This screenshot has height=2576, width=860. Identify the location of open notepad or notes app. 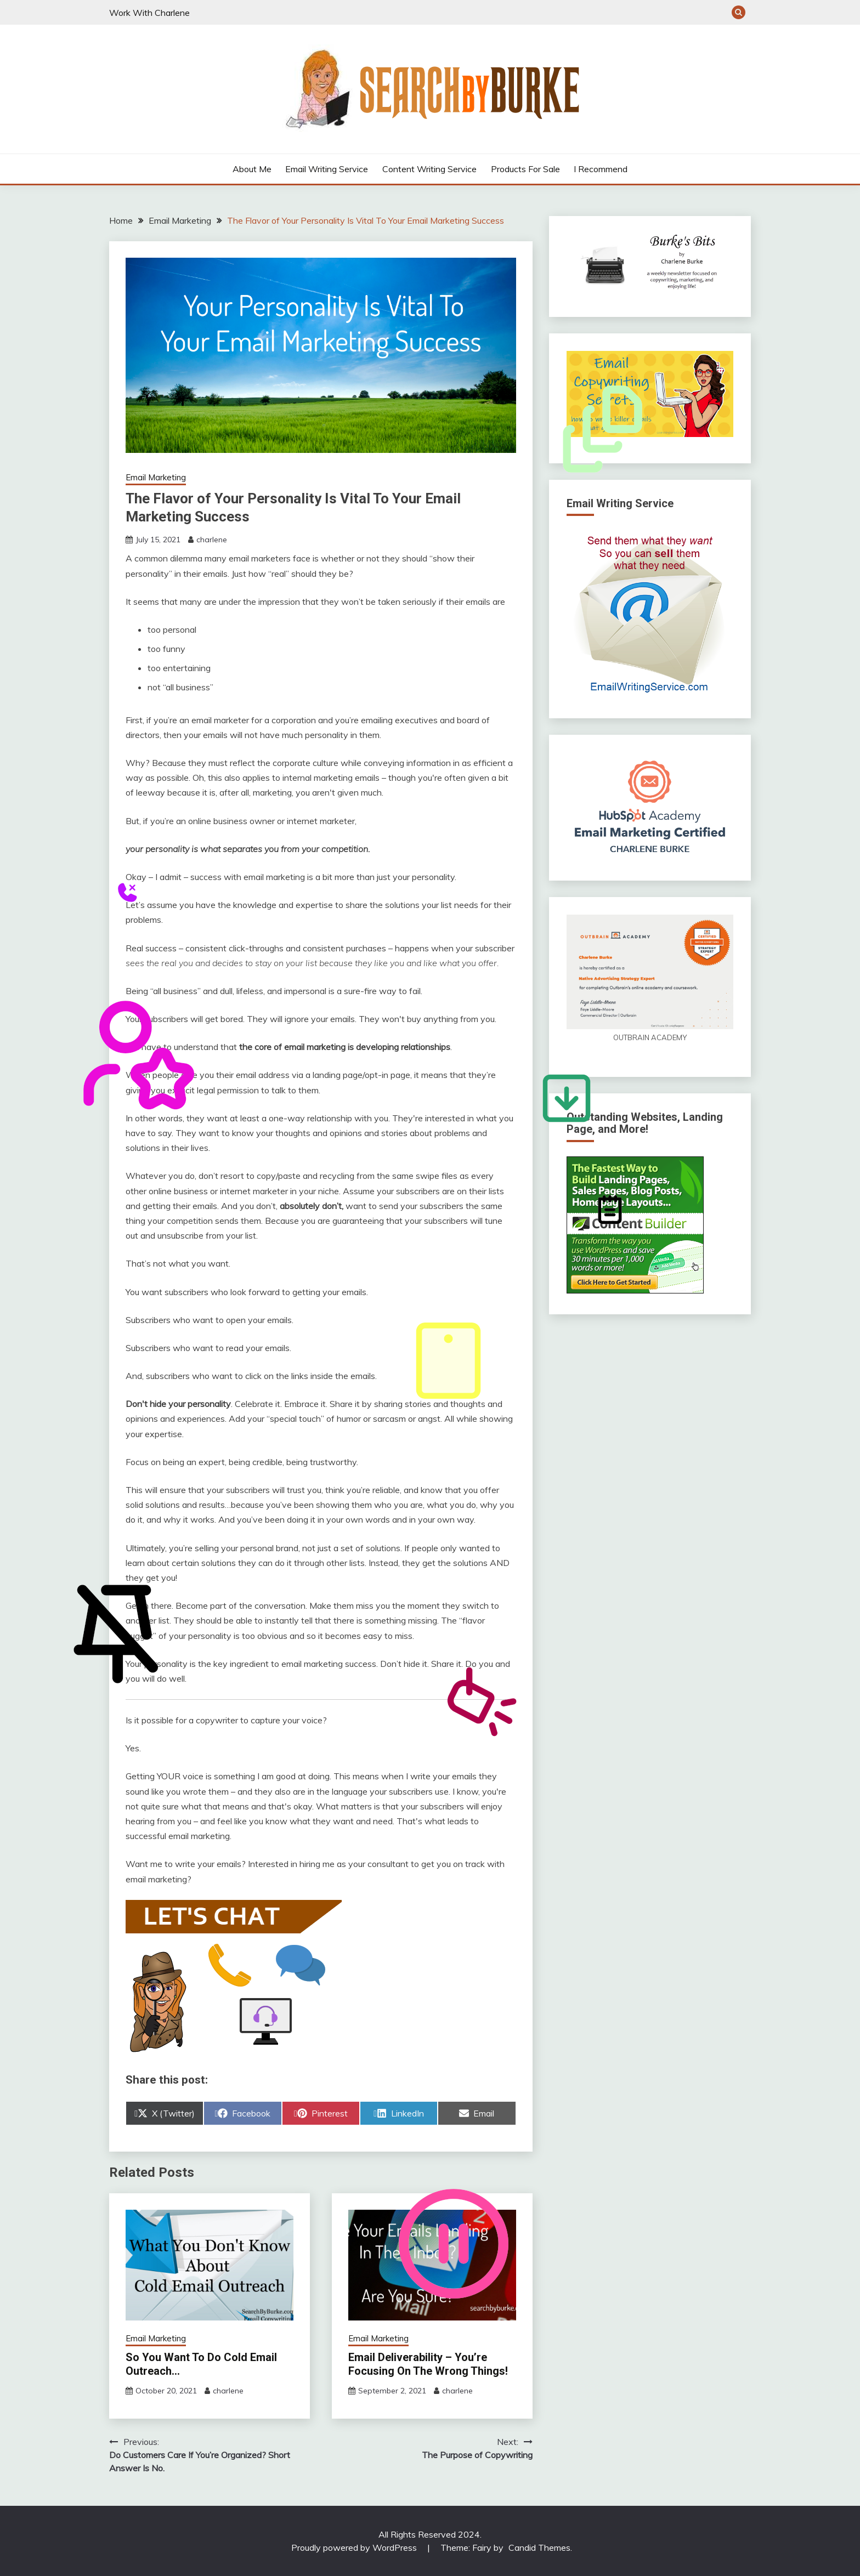
(610, 1210).